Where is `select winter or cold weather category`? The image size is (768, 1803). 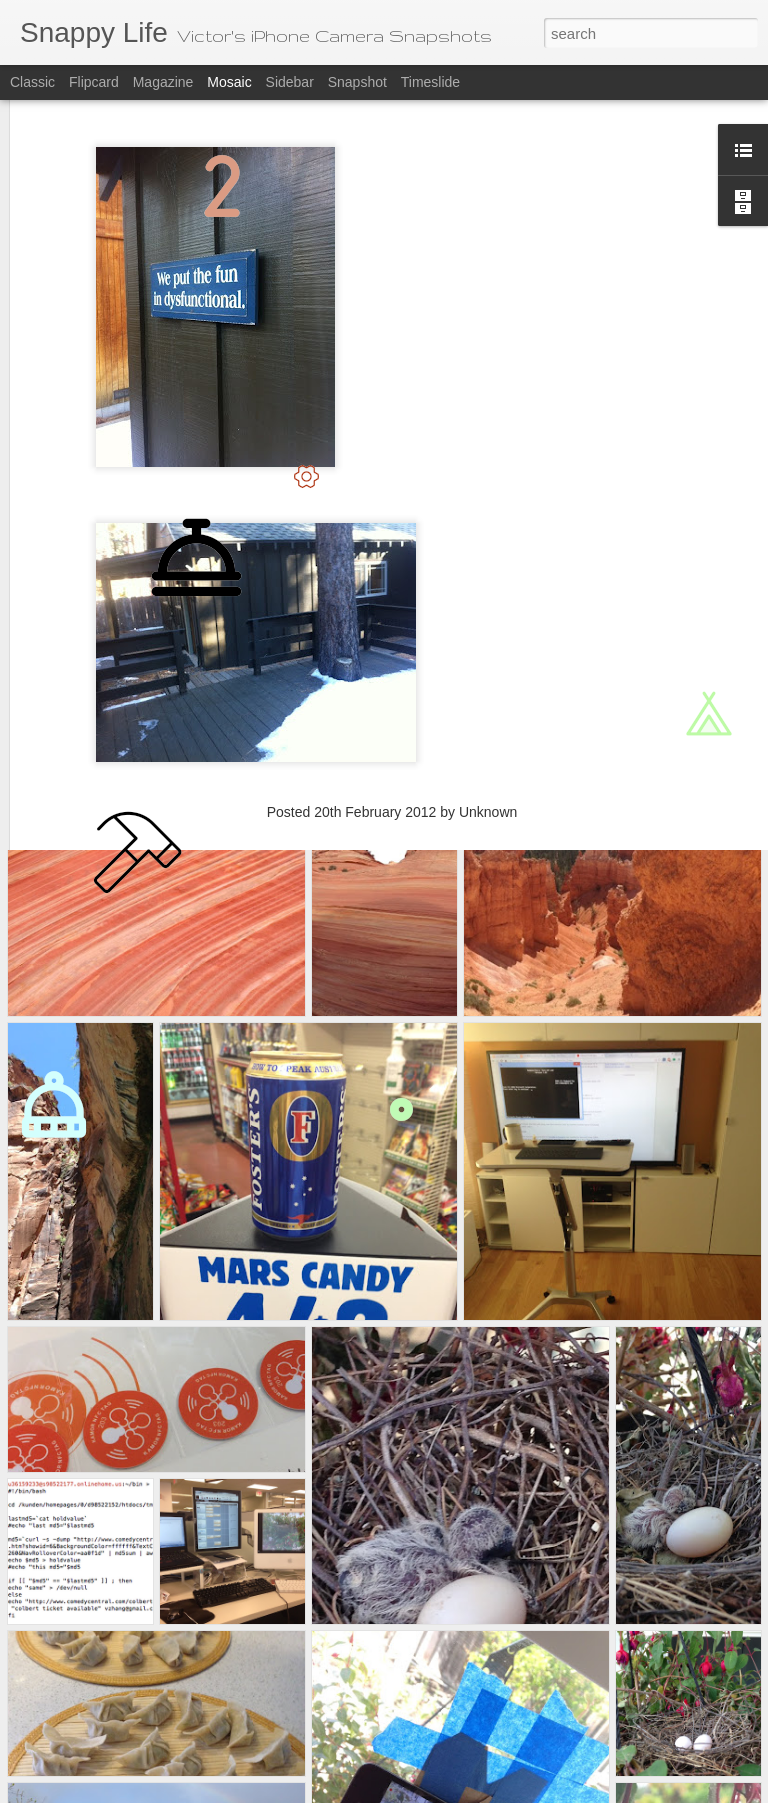
select winter or cold weather category is located at coordinates (54, 1108).